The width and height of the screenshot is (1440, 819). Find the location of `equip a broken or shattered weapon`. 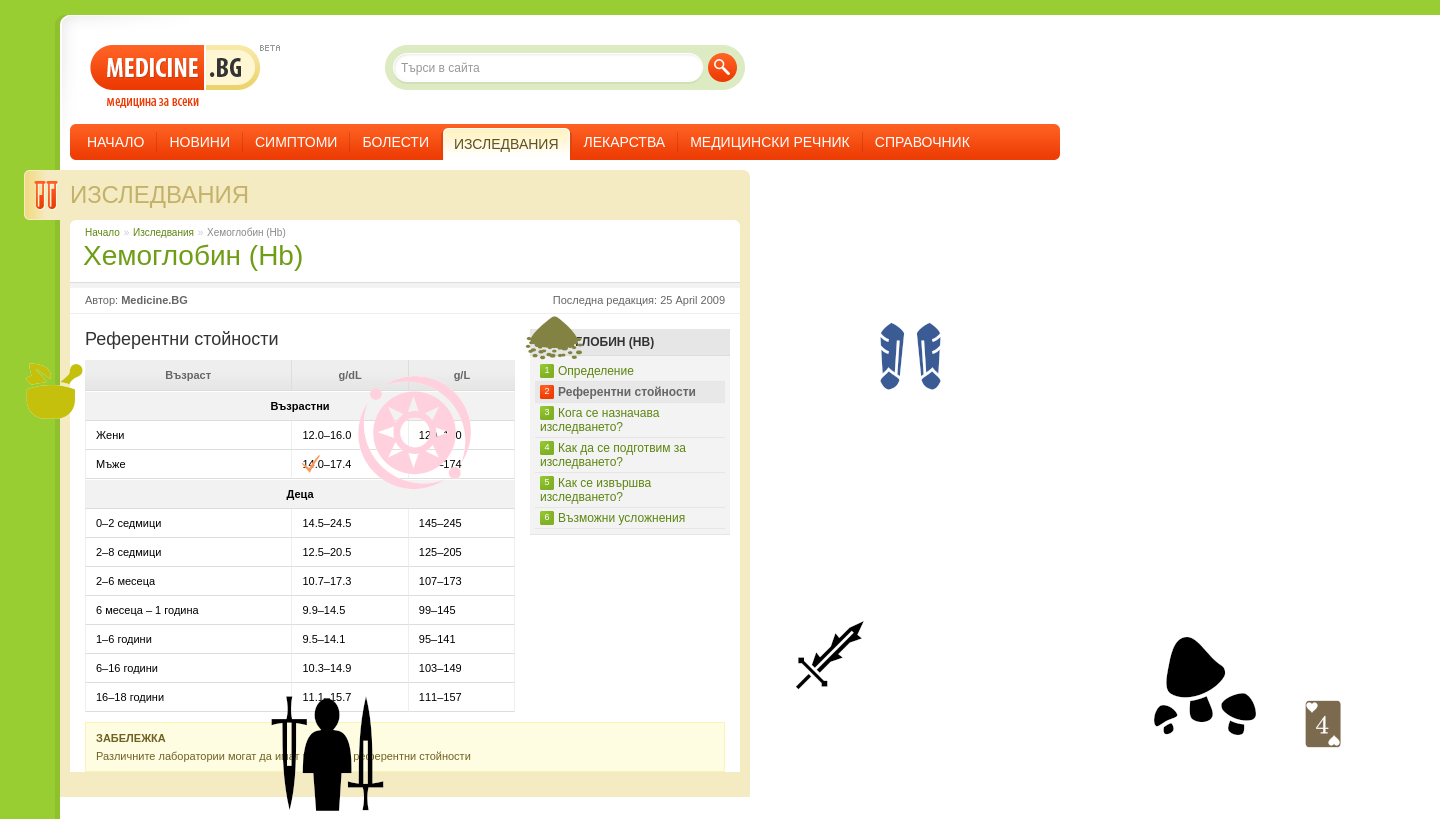

equip a broken or shattered weapon is located at coordinates (829, 656).